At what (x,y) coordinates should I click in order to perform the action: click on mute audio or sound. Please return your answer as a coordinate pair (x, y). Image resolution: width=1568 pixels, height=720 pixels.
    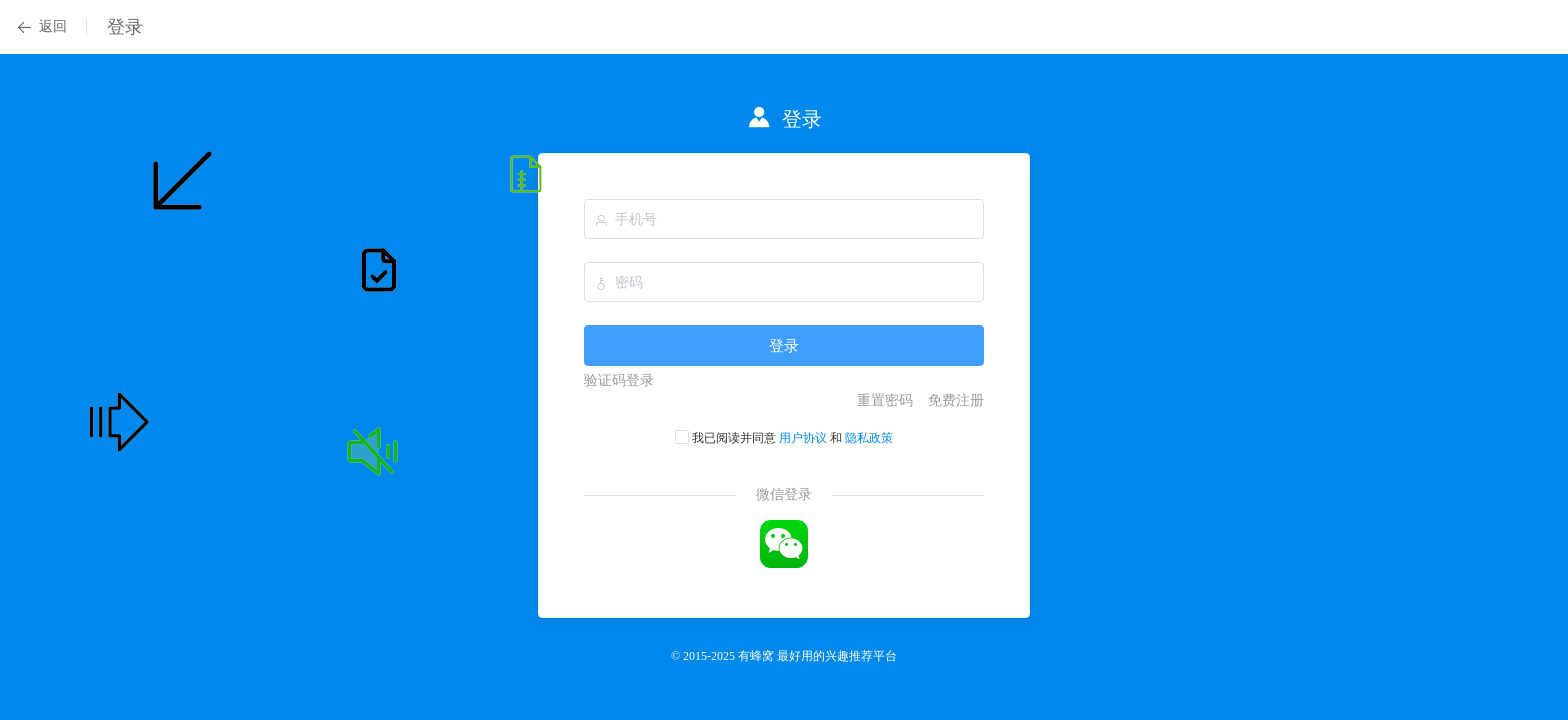
    Looking at the image, I should click on (371, 451).